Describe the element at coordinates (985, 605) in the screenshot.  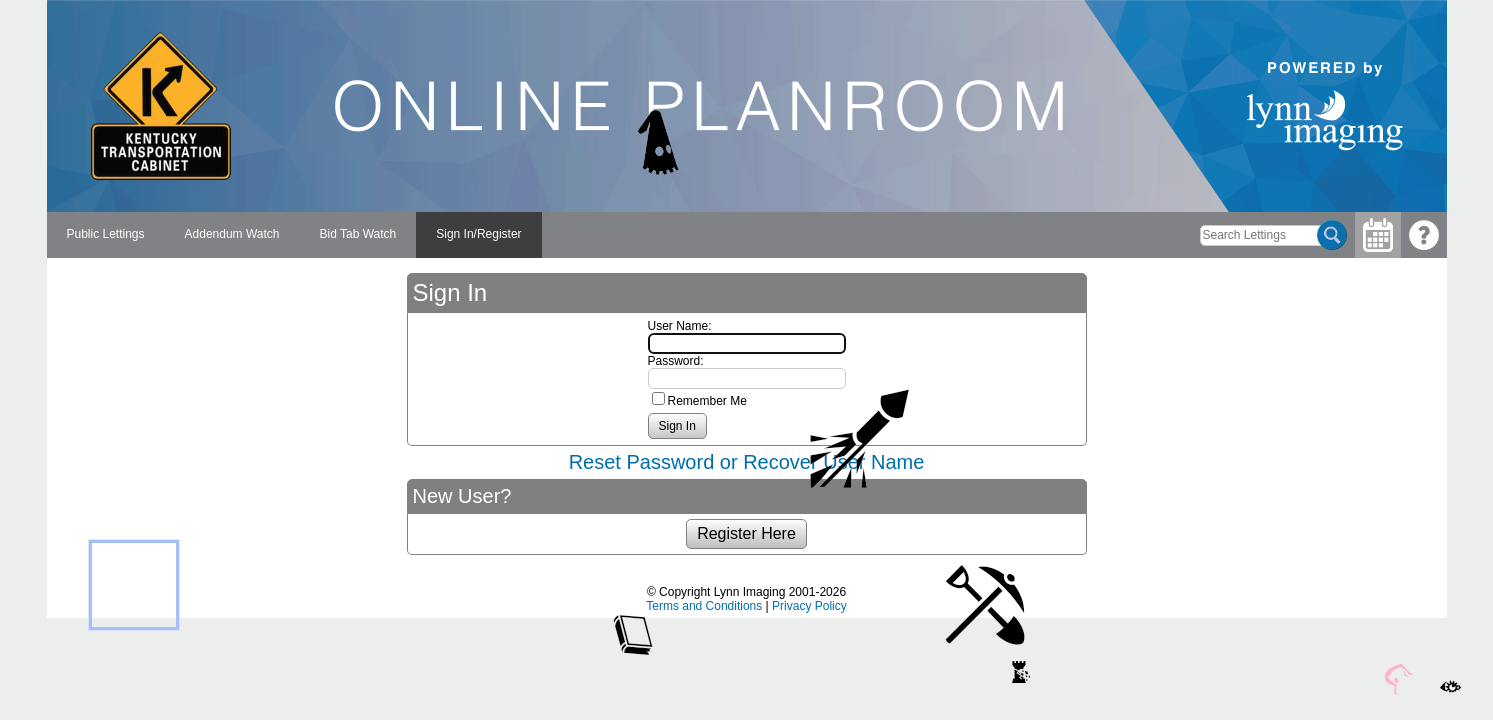
I see `dig-dug game icon` at that location.